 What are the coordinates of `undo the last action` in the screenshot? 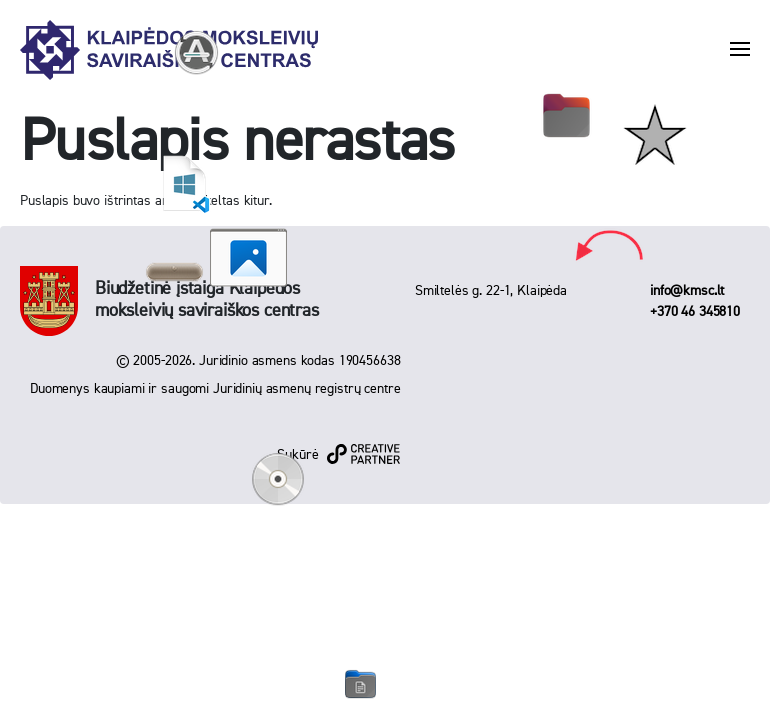 It's located at (609, 245).